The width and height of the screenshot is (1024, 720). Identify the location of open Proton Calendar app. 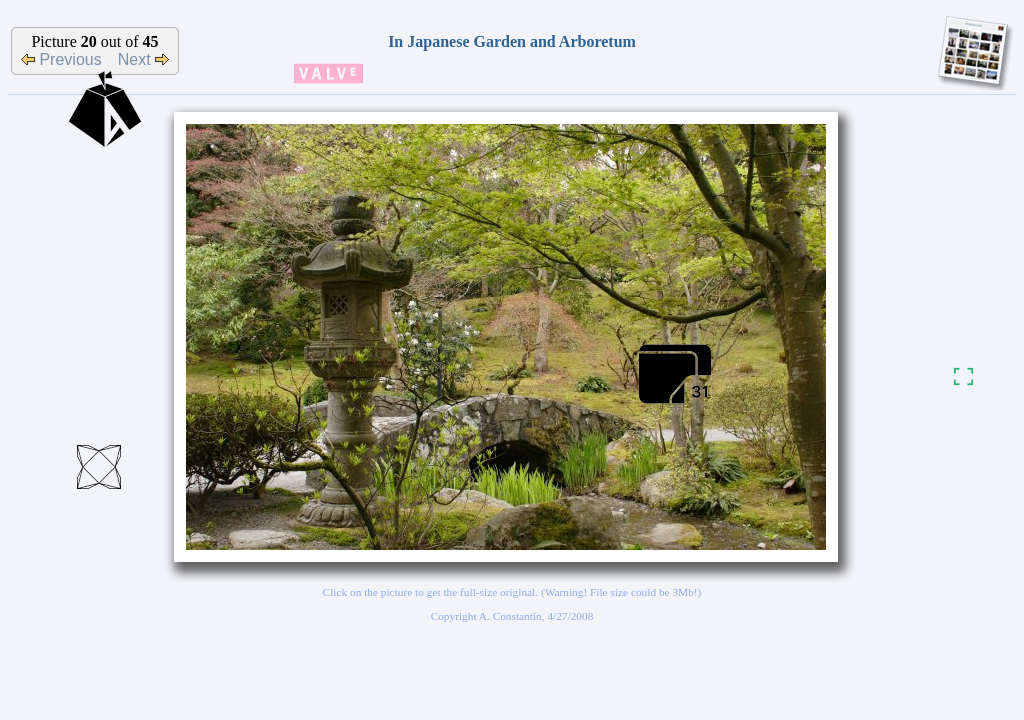
(675, 374).